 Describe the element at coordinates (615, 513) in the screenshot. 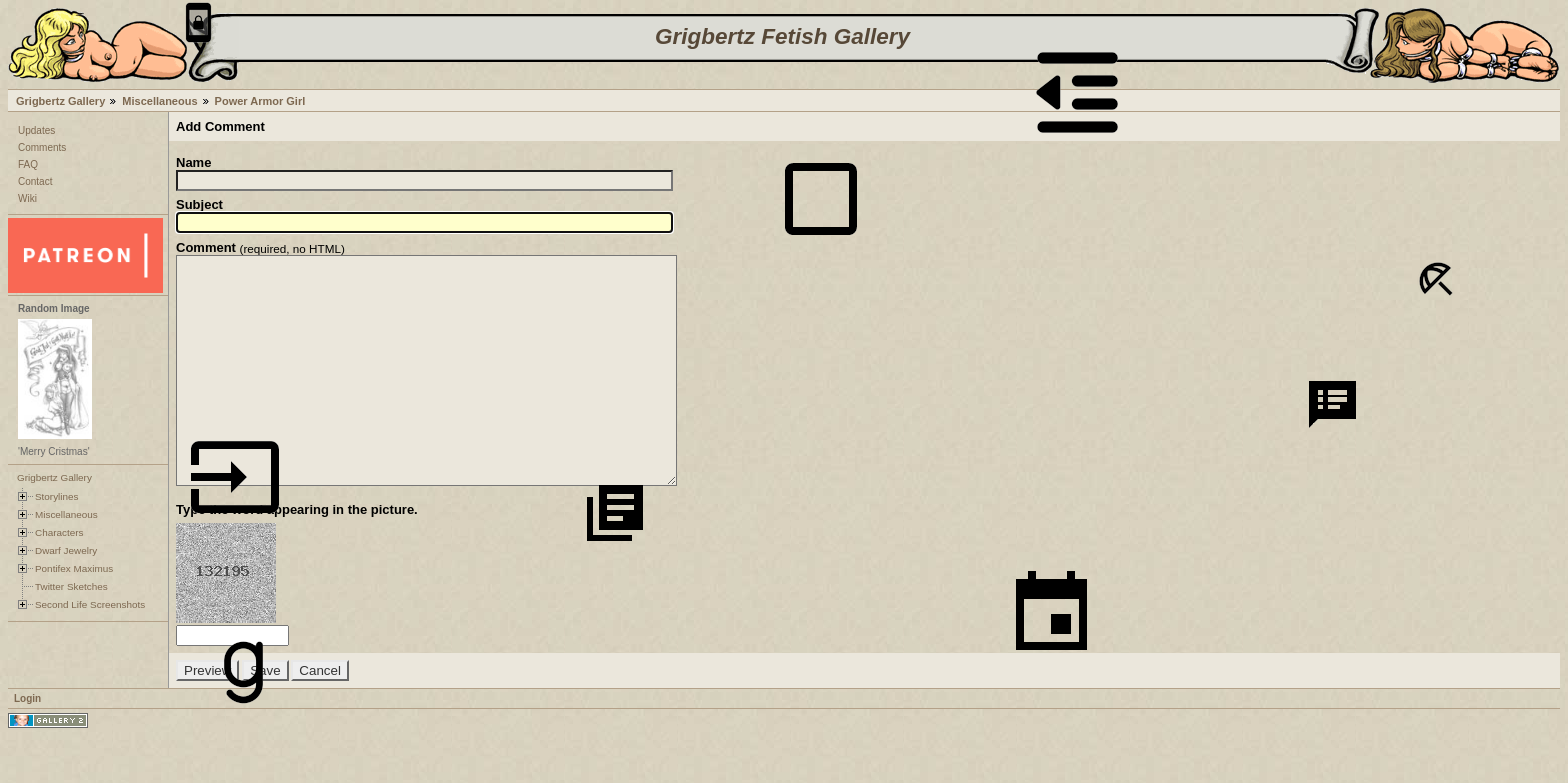

I see `access your document library` at that location.